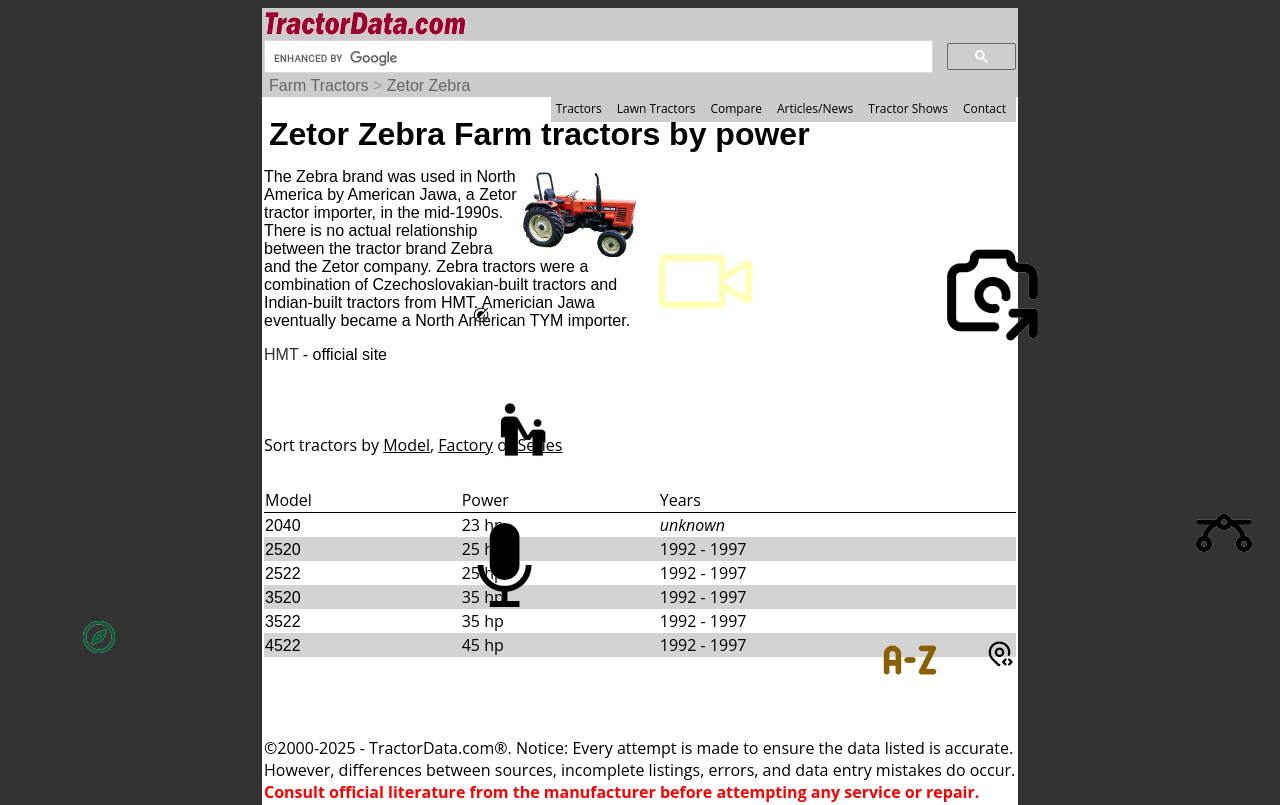 The width and height of the screenshot is (1280, 805). What do you see at coordinates (1224, 533) in the screenshot?
I see `edit vector path or bezier curve` at bounding box center [1224, 533].